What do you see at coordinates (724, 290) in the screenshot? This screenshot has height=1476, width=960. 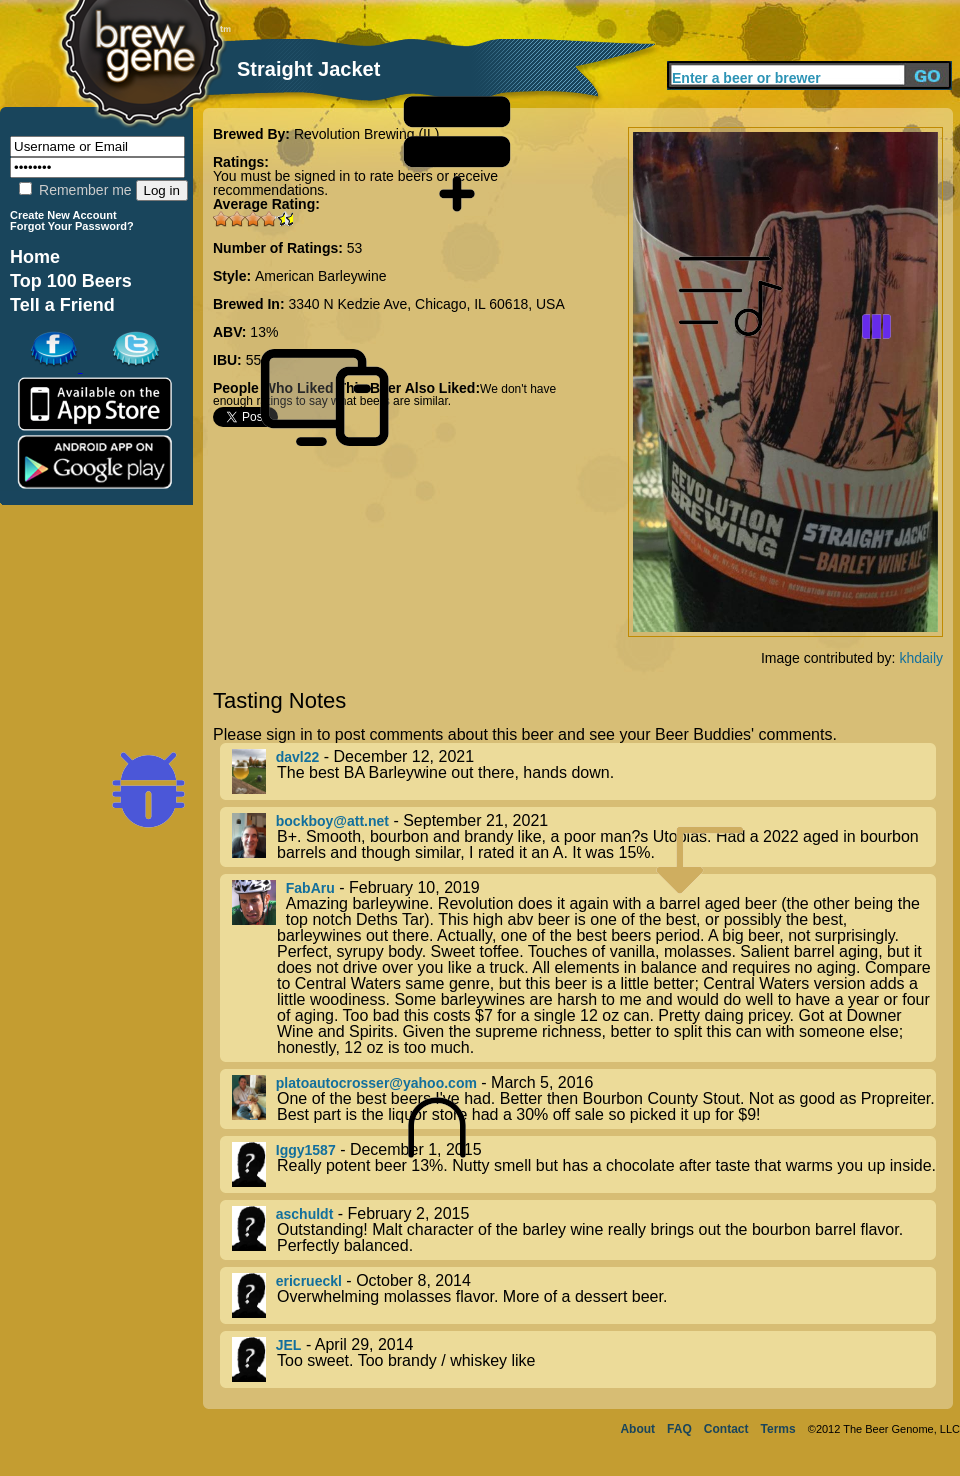 I see `view your music playlist` at bounding box center [724, 290].